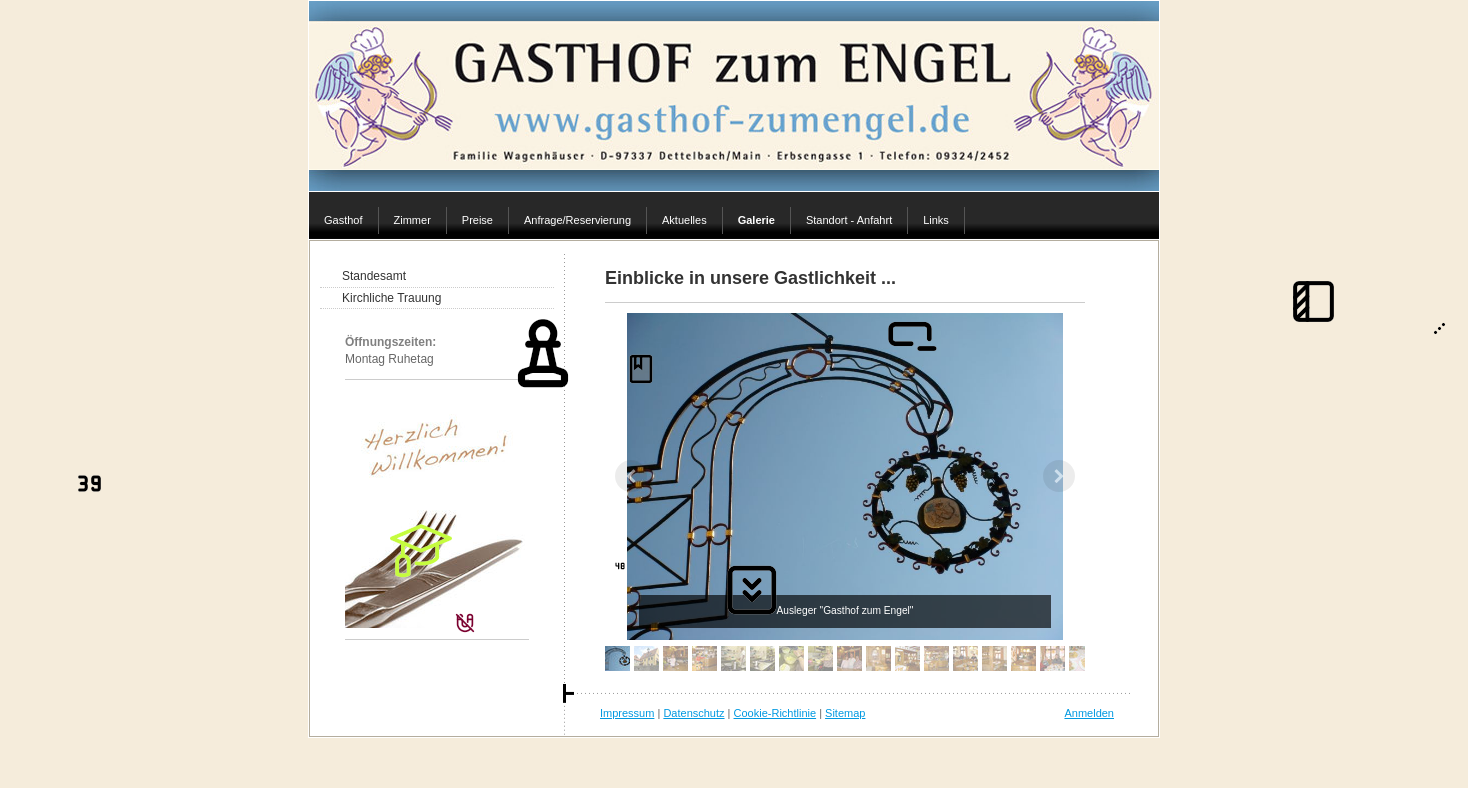  Describe the element at coordinates (465, 623) in the screenshot. I see `disable magnetic snap or alignment` at that location.